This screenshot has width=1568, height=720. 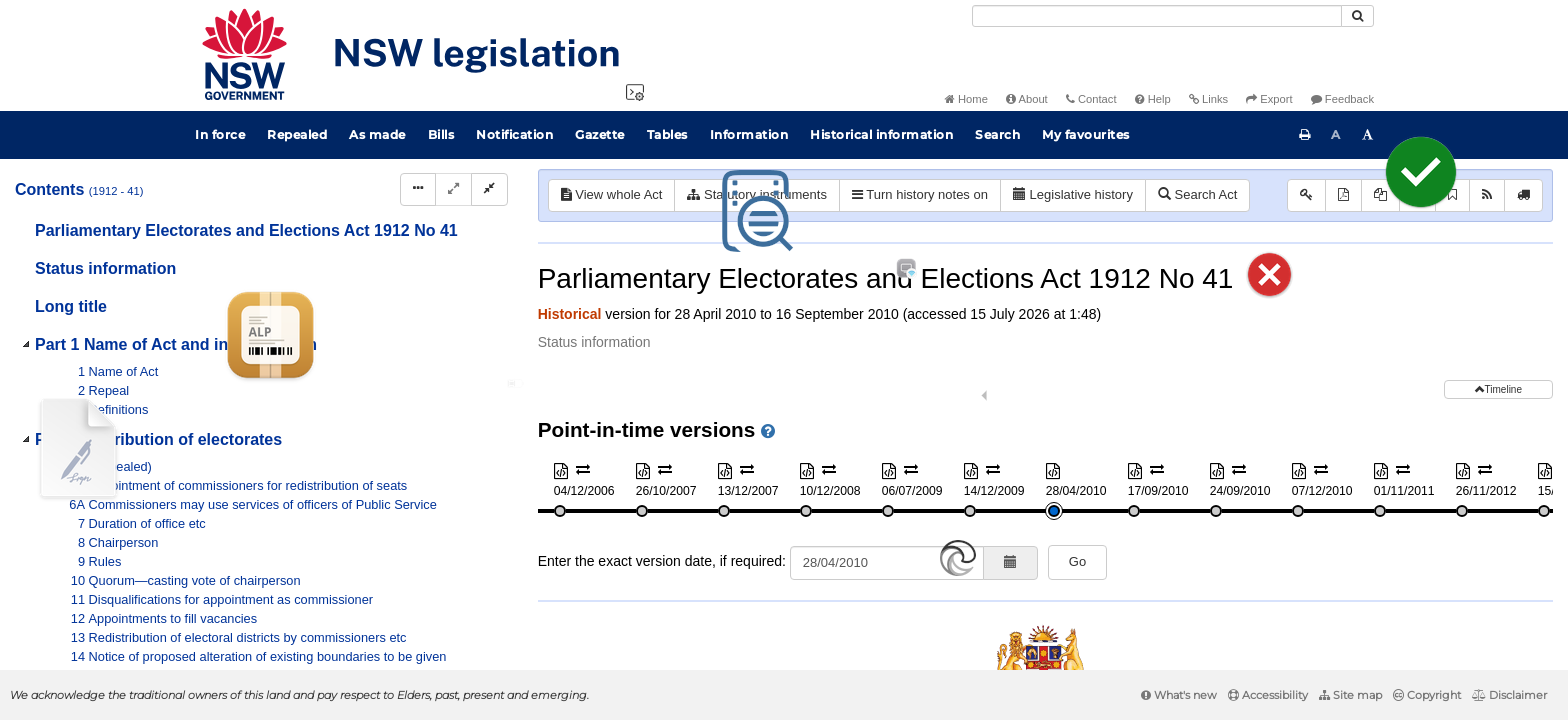 What do you see at coordinates (1269, 274) in the screenshot?
I see `indicates a file or item that cannot be read or accessed` at bounding box center [1269, 274].